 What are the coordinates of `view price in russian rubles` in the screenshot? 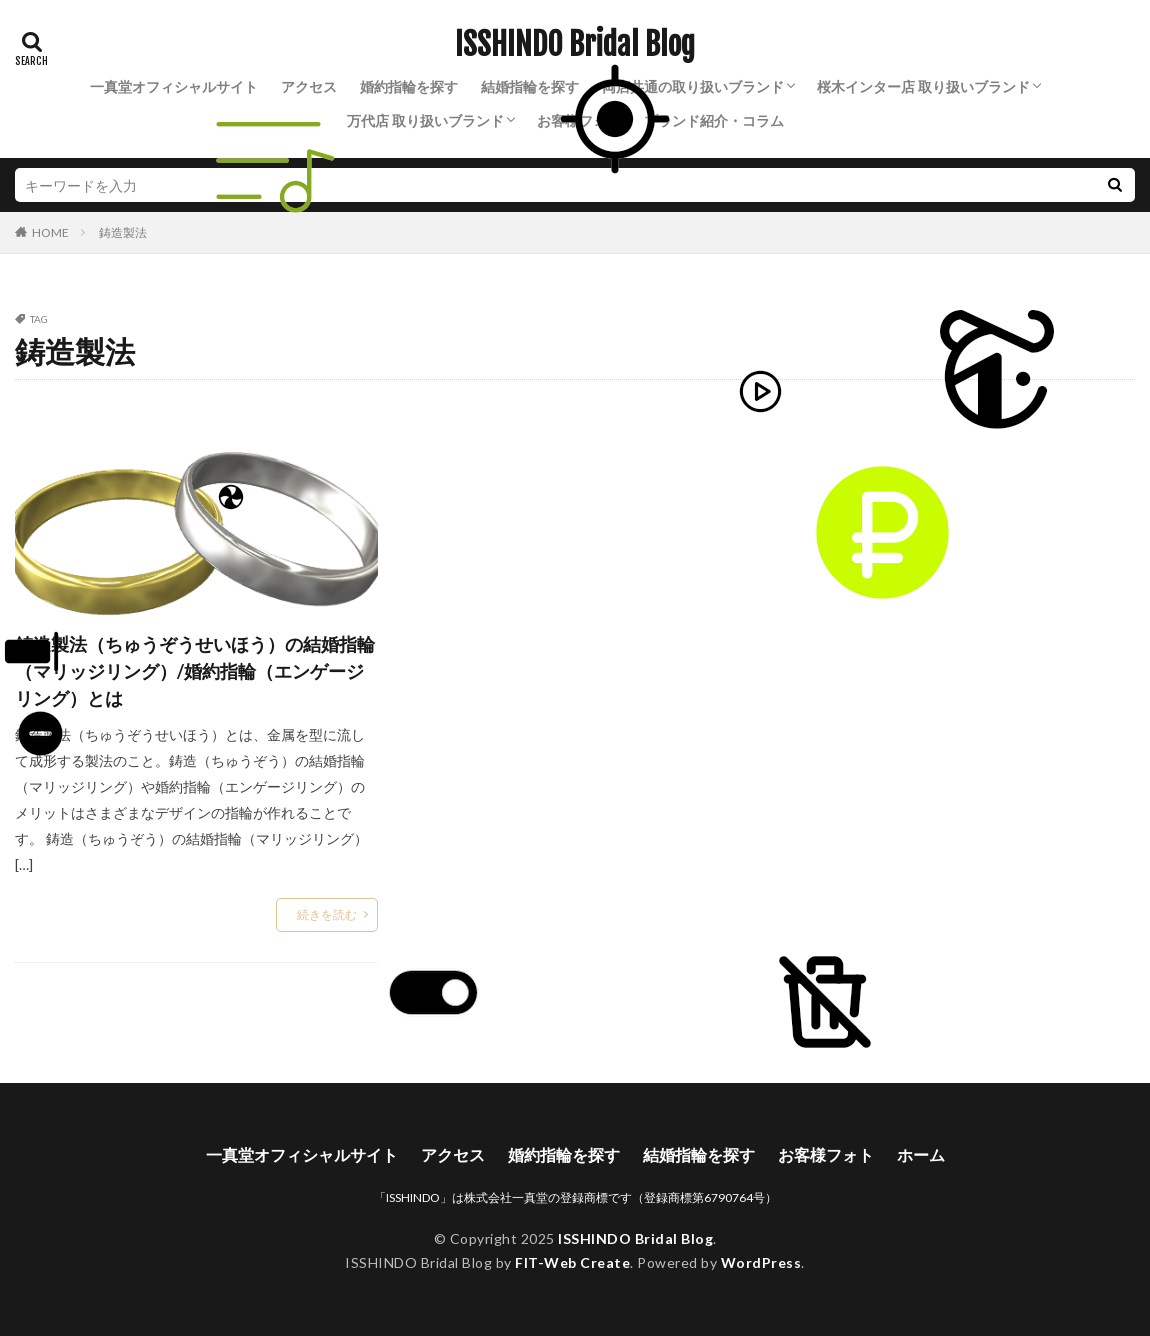 It's located at (882, 532).